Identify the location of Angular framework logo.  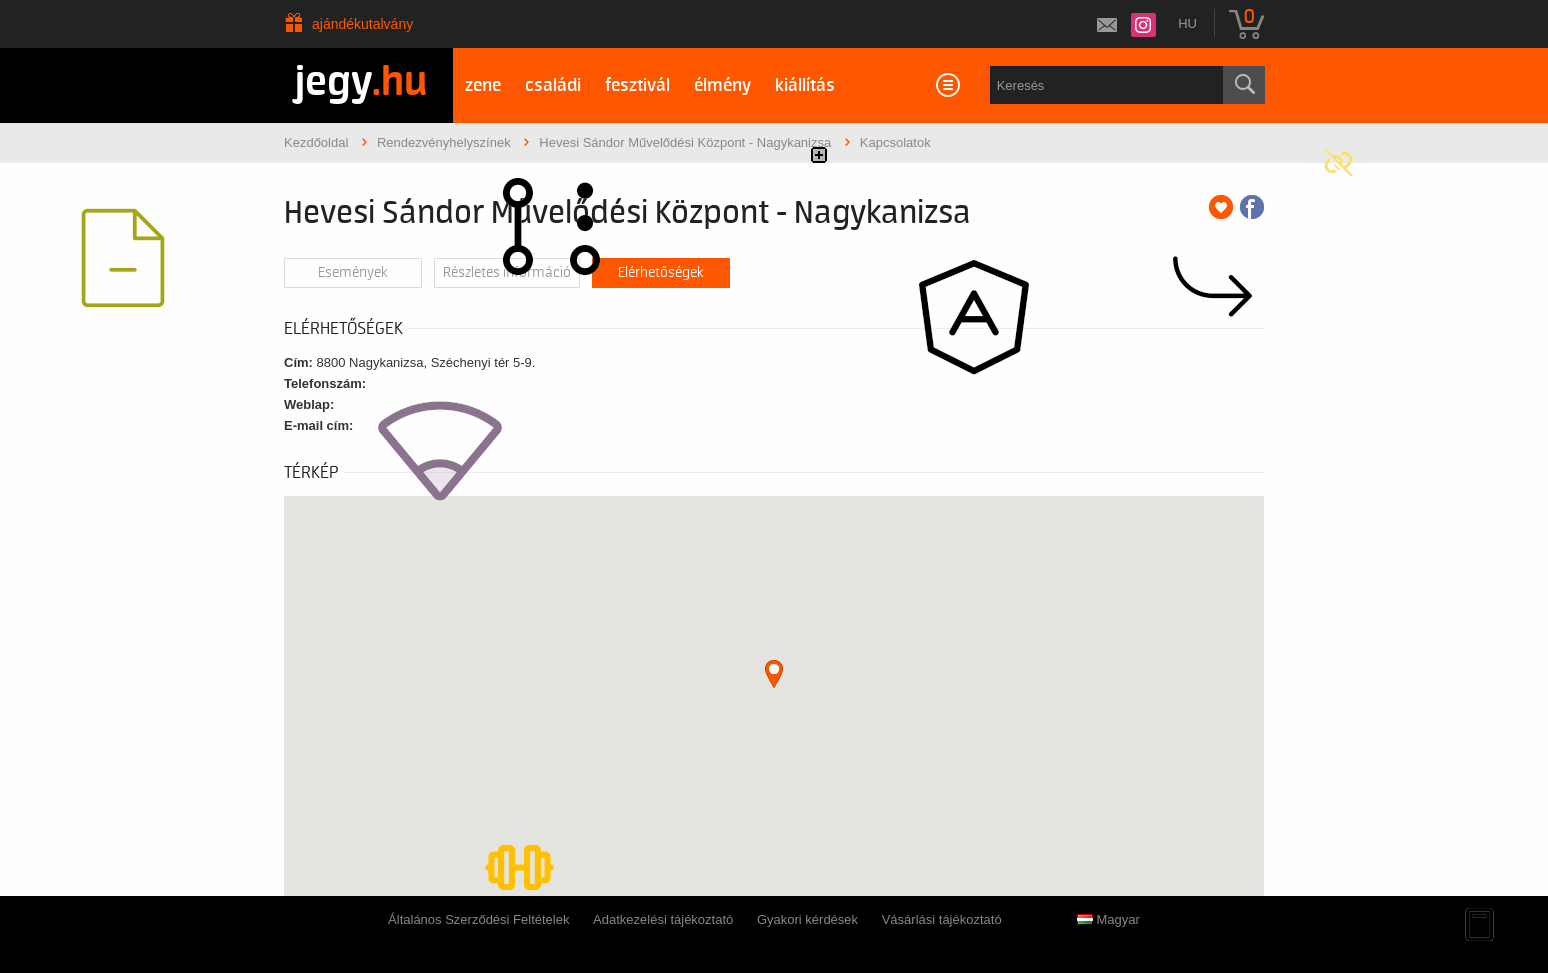
(974, 315).